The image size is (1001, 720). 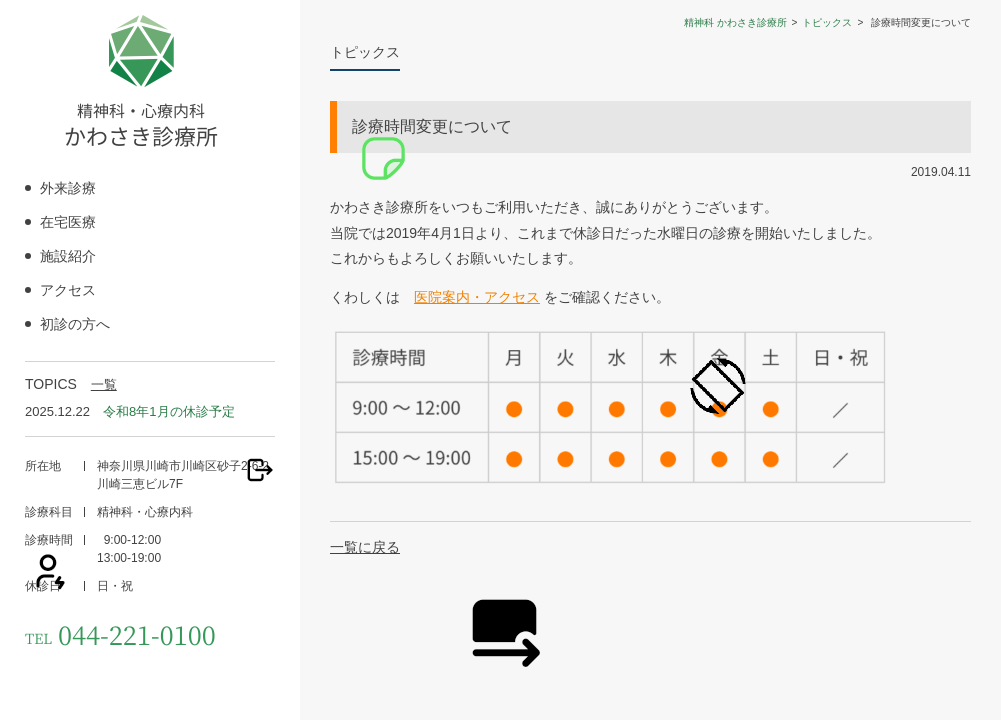 I want to click on user account with quick actions, so click(x=48, y=571).